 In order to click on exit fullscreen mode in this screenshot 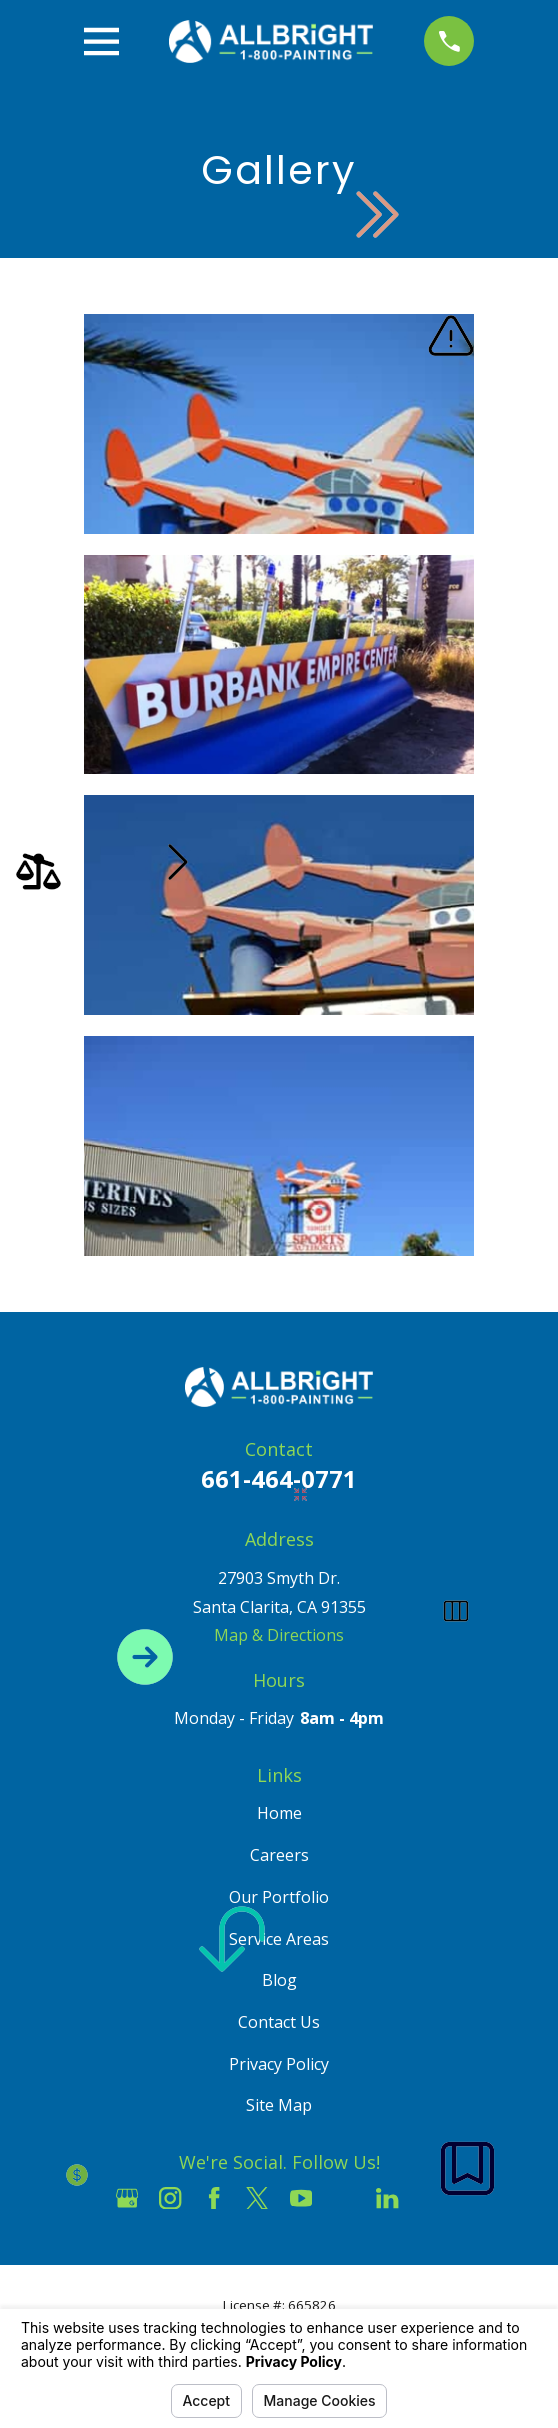, I will do `click(300, 1494)`.